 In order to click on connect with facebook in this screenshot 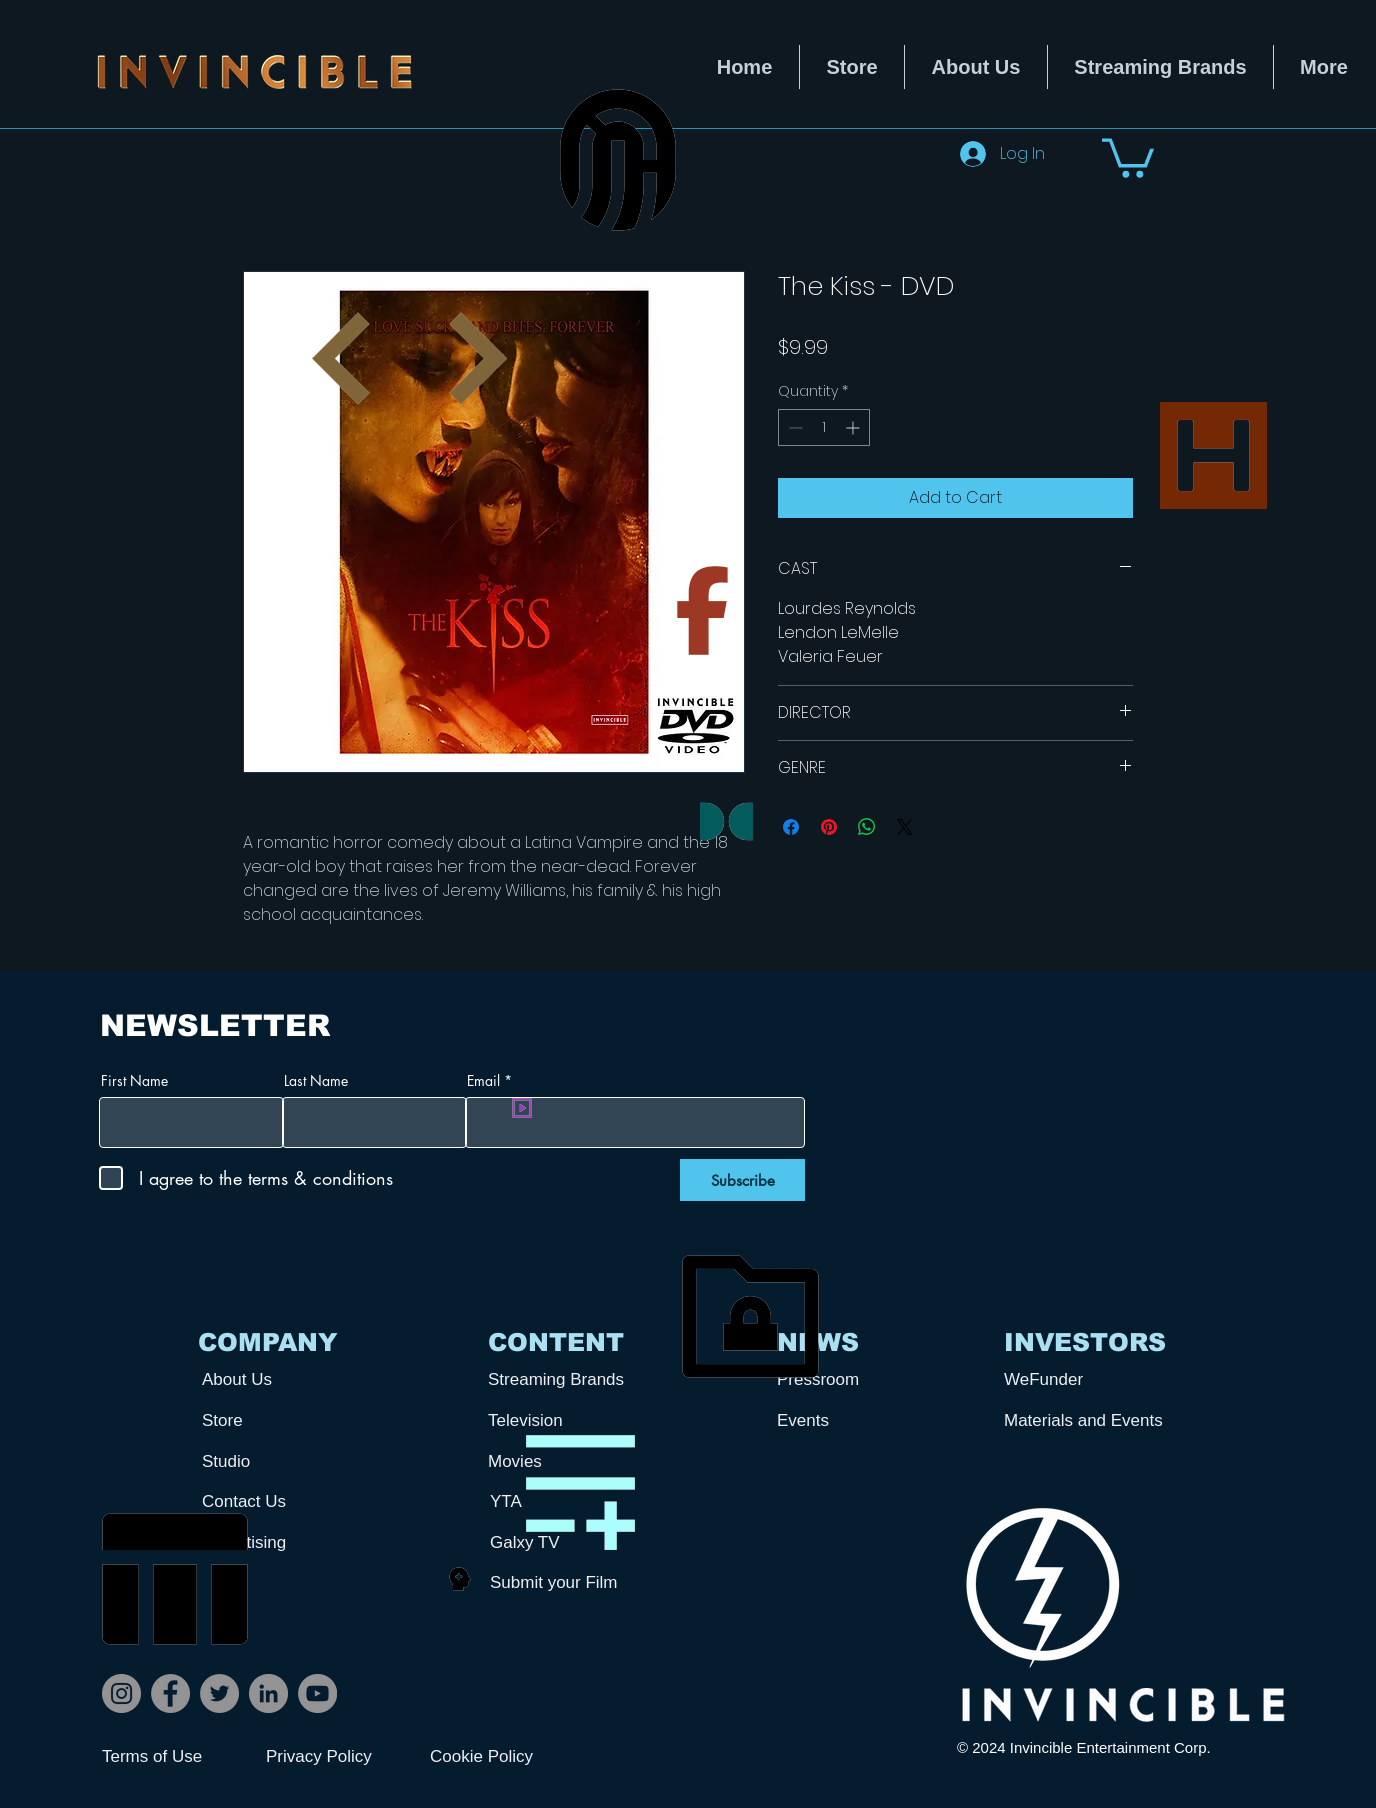, I will do `click(702, 610)`.